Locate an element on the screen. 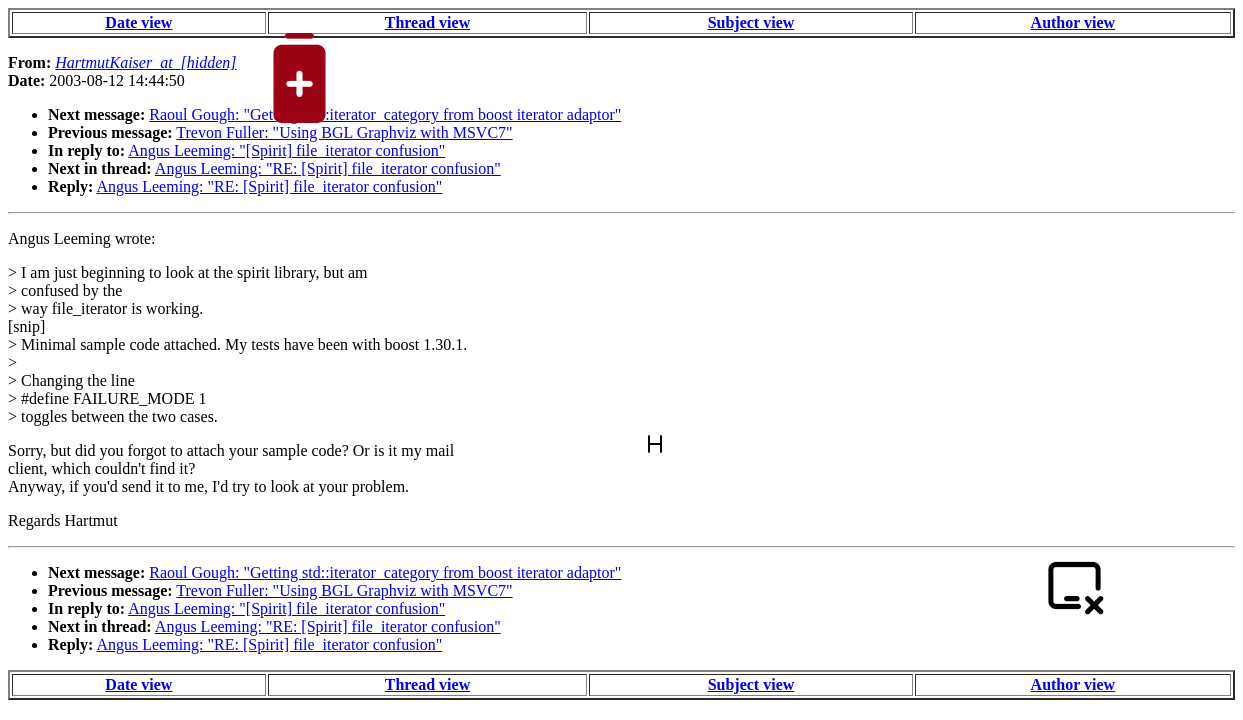  insert a heading in a text document is located at coordinates (655, 444).